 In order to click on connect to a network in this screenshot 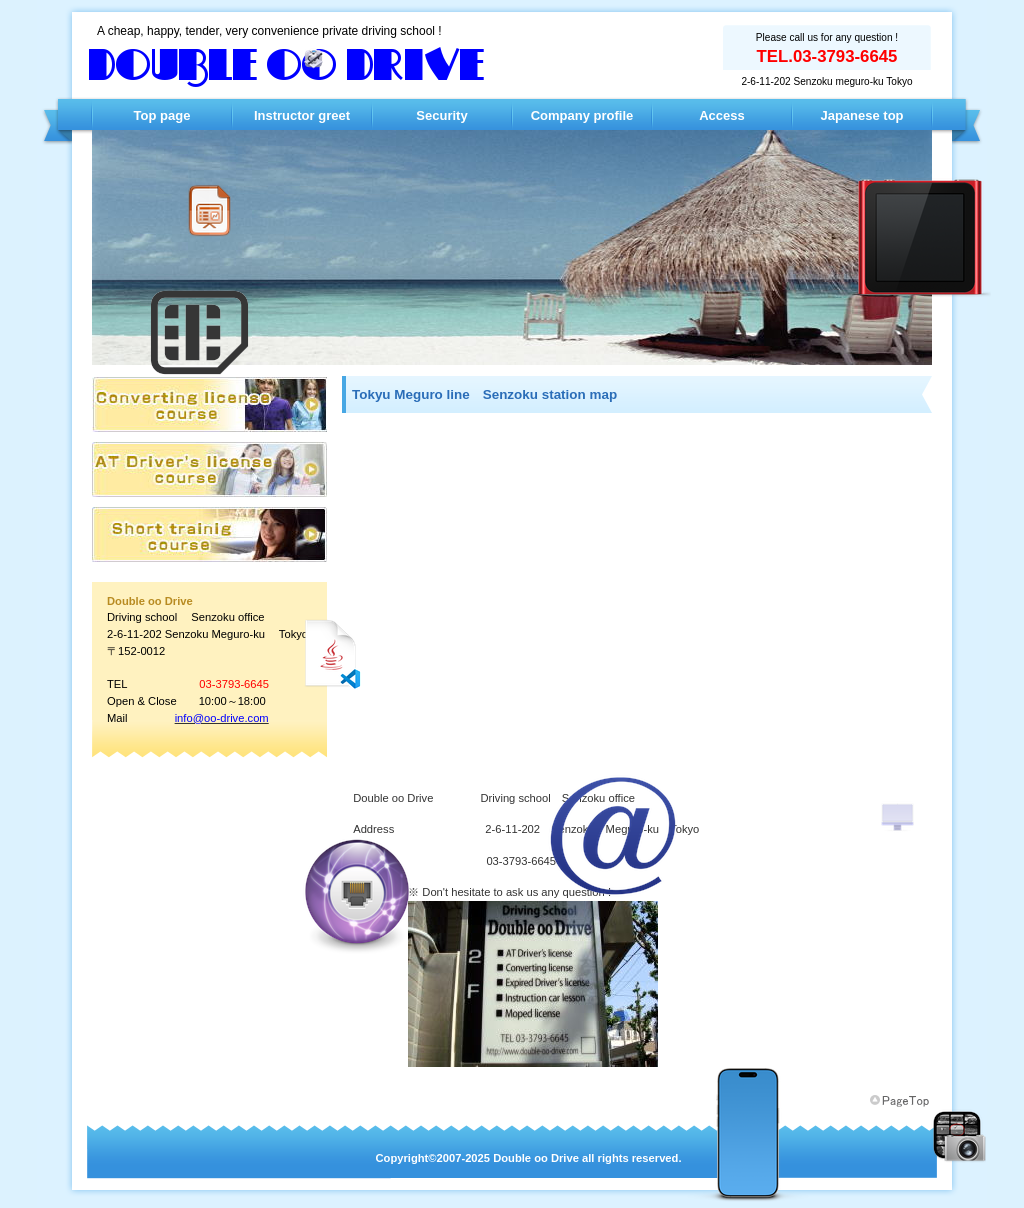, I will do `click(357, 898)`.